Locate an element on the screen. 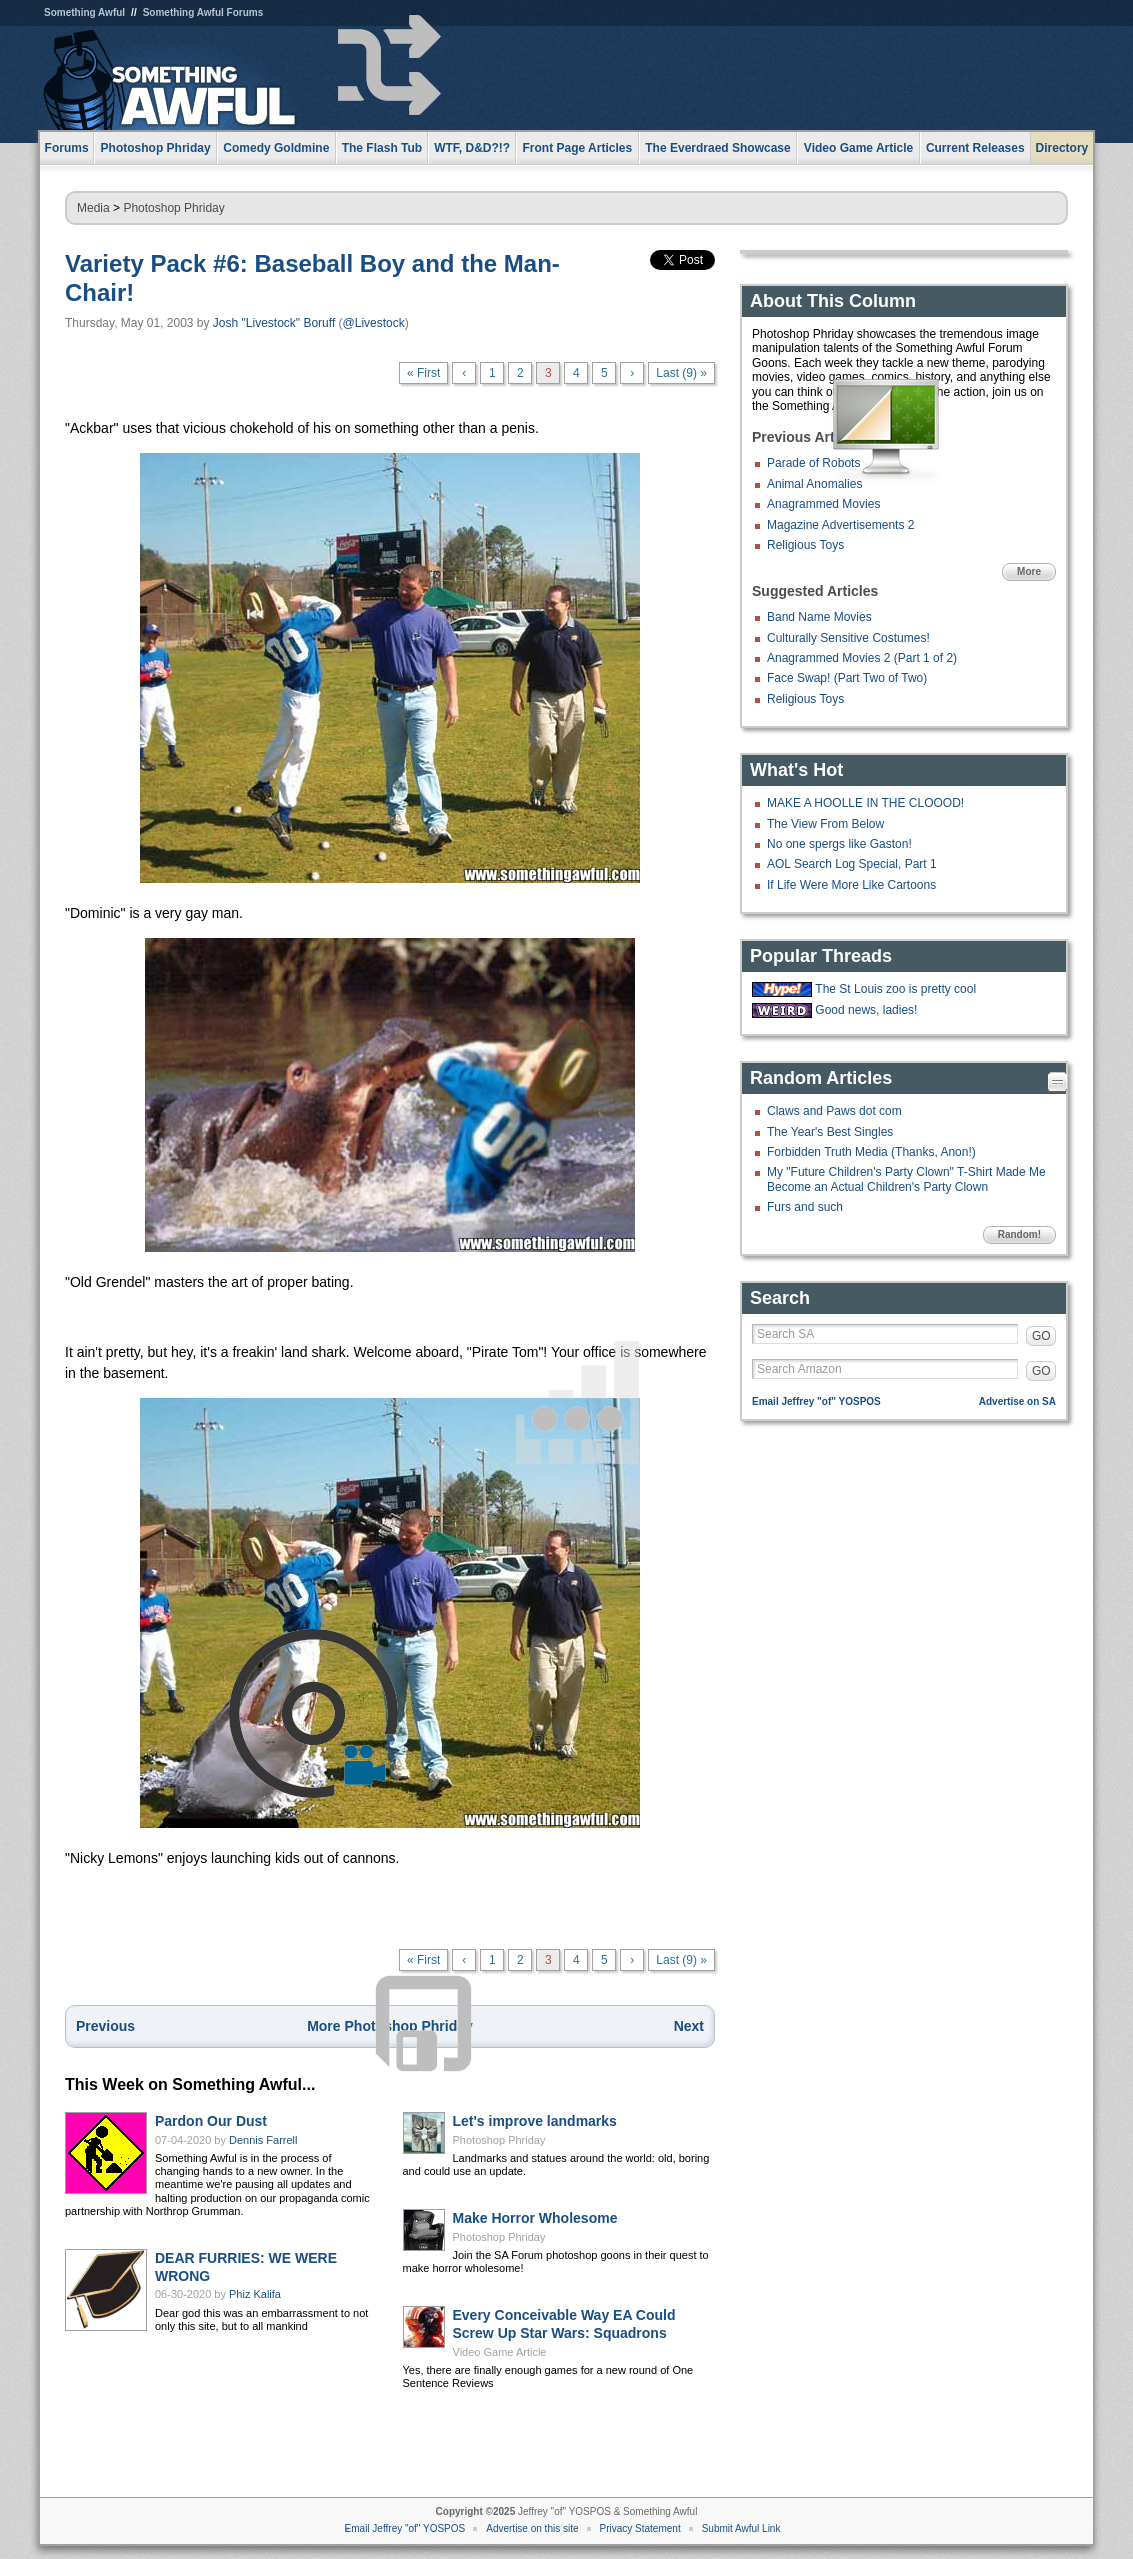 This screenshot has height=2559, width=1133. skip to previous track is located at coordinates (255, 614).